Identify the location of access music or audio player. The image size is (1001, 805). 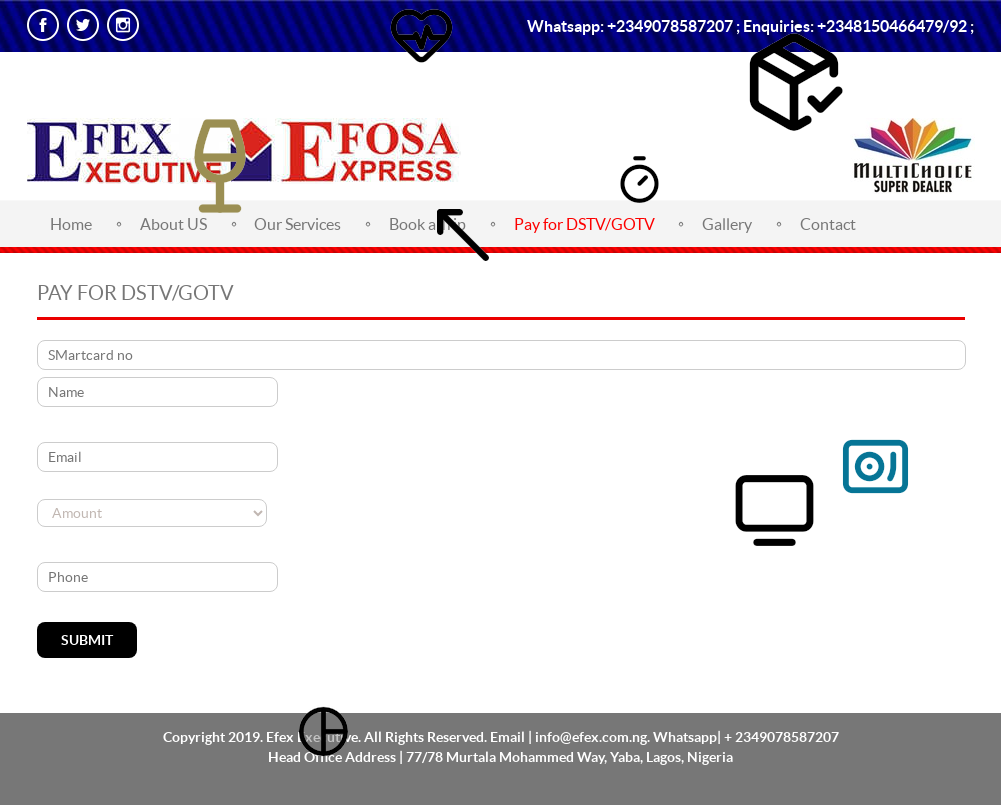
(875, 466).